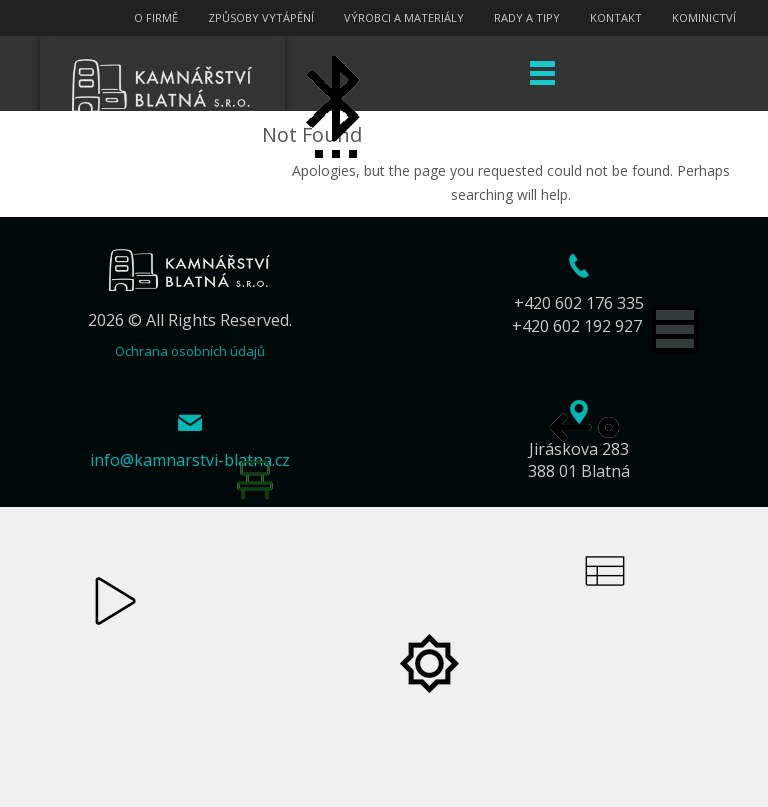 Image resolution: width=768 pixels, height=807 pixels. Describe the element at coordinates (110, 601) in the screenshot. I see `start playing media content` at that location.